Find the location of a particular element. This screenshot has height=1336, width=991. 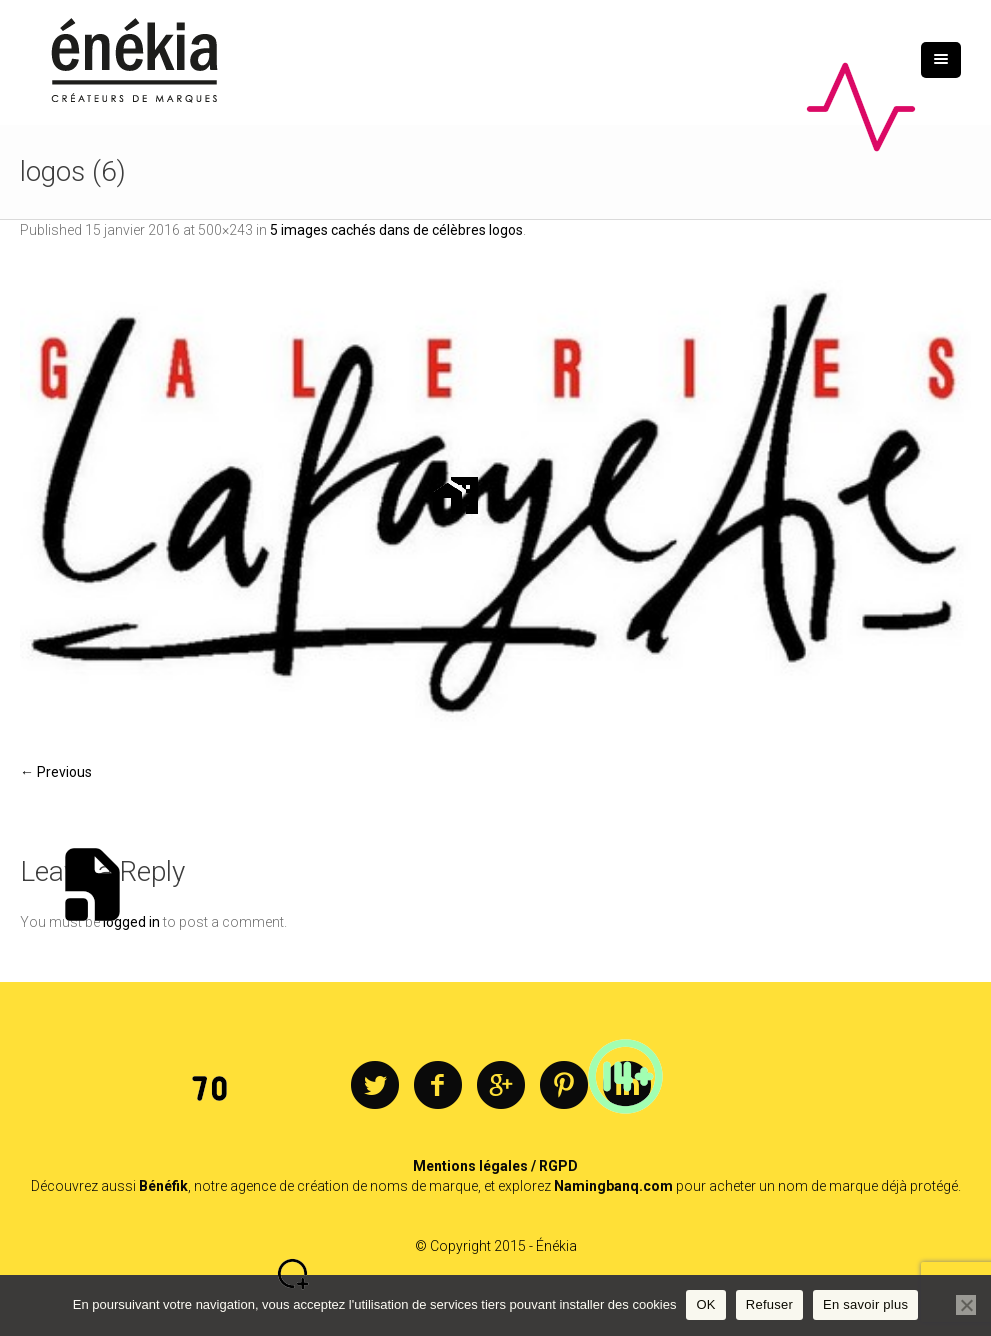

indicates a partial or incomplete file is located at coordinates (92, 884).